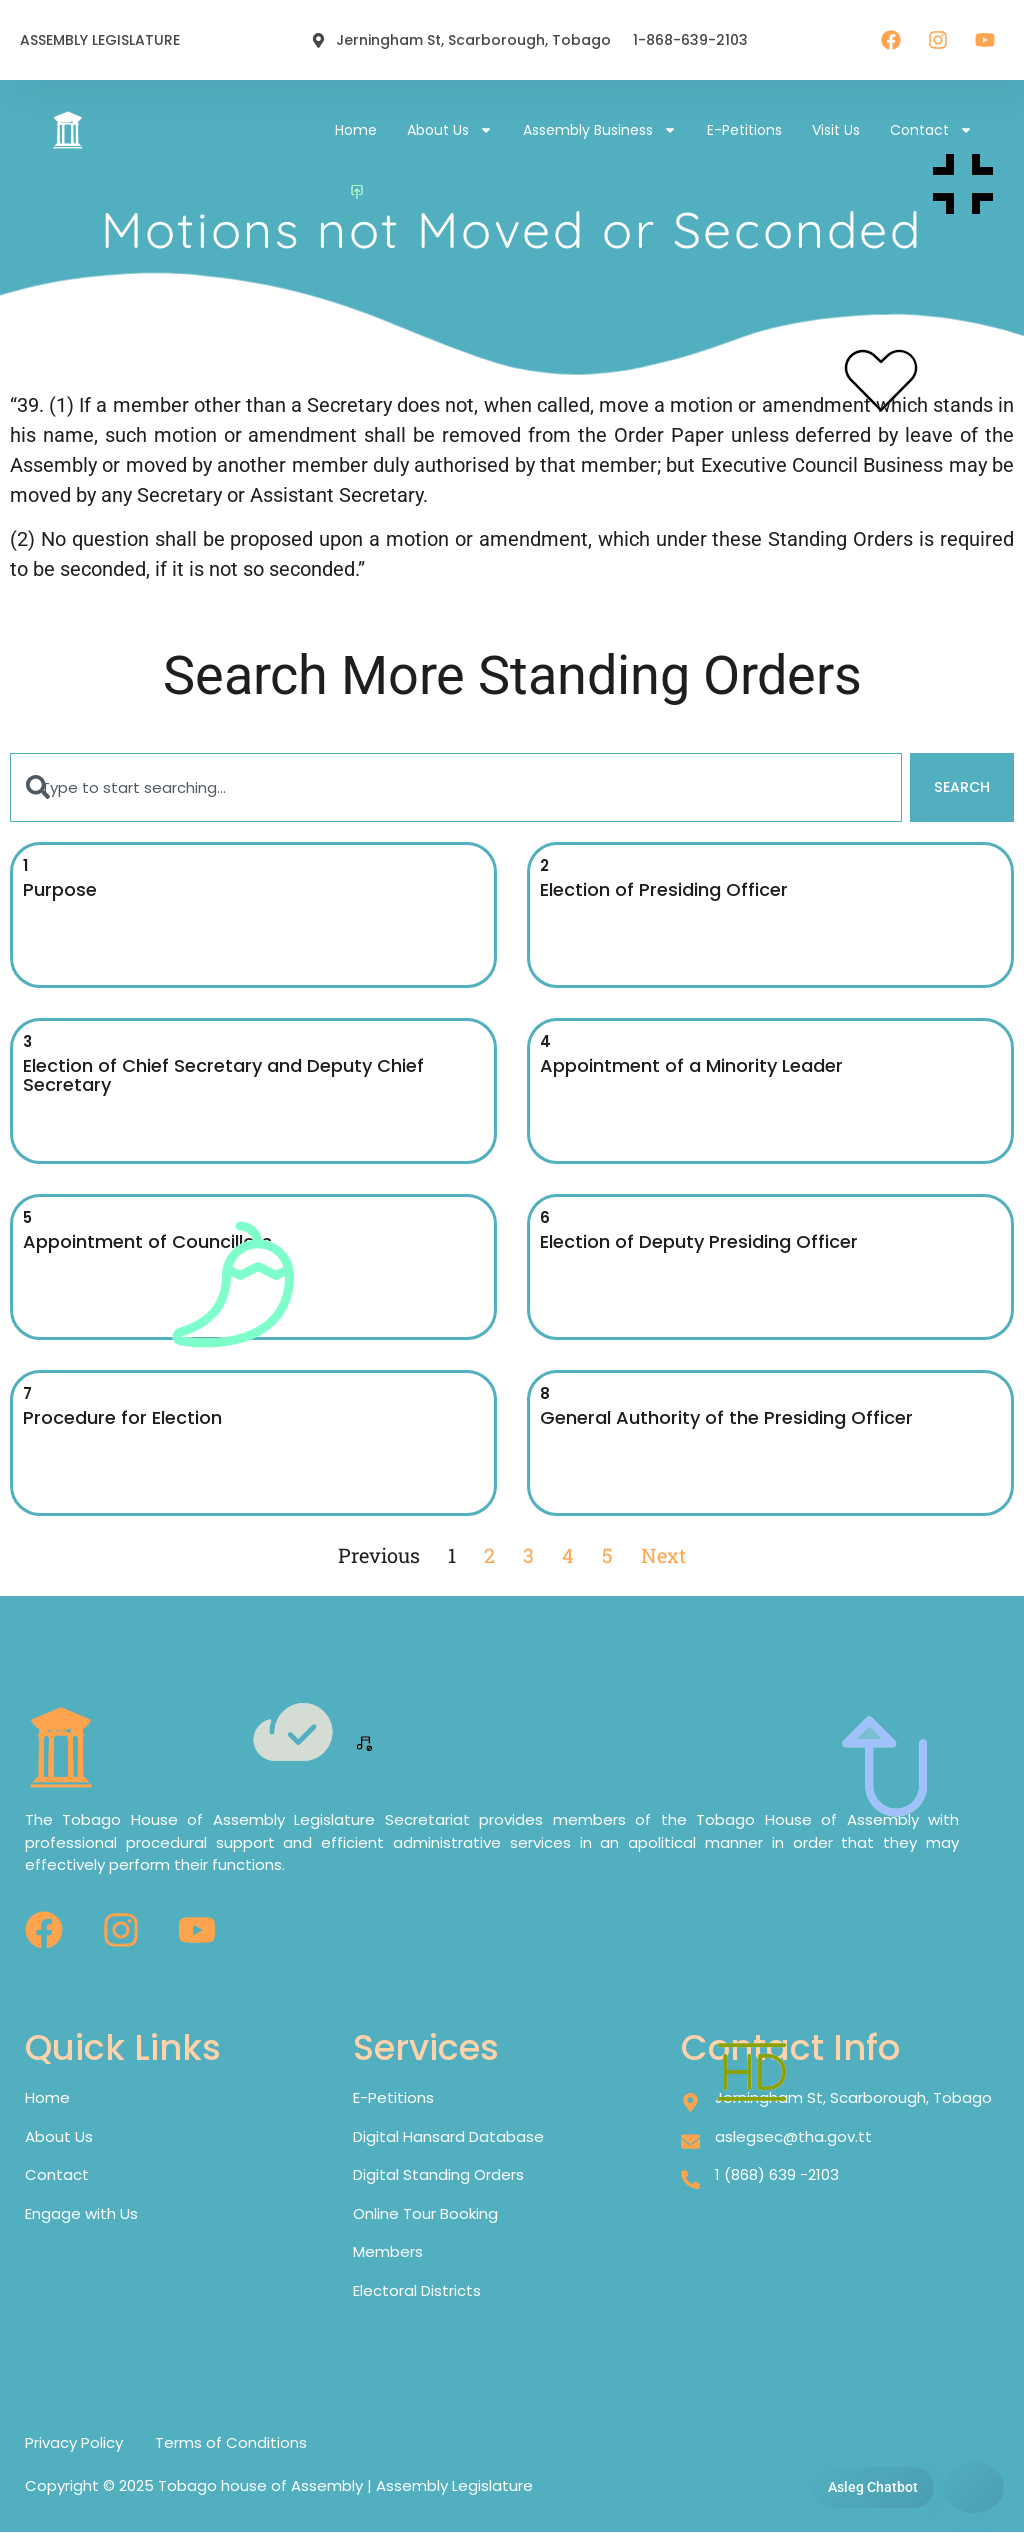 The image size is (1024, 2533). I want to click on add to favorites, so click(881, 378).